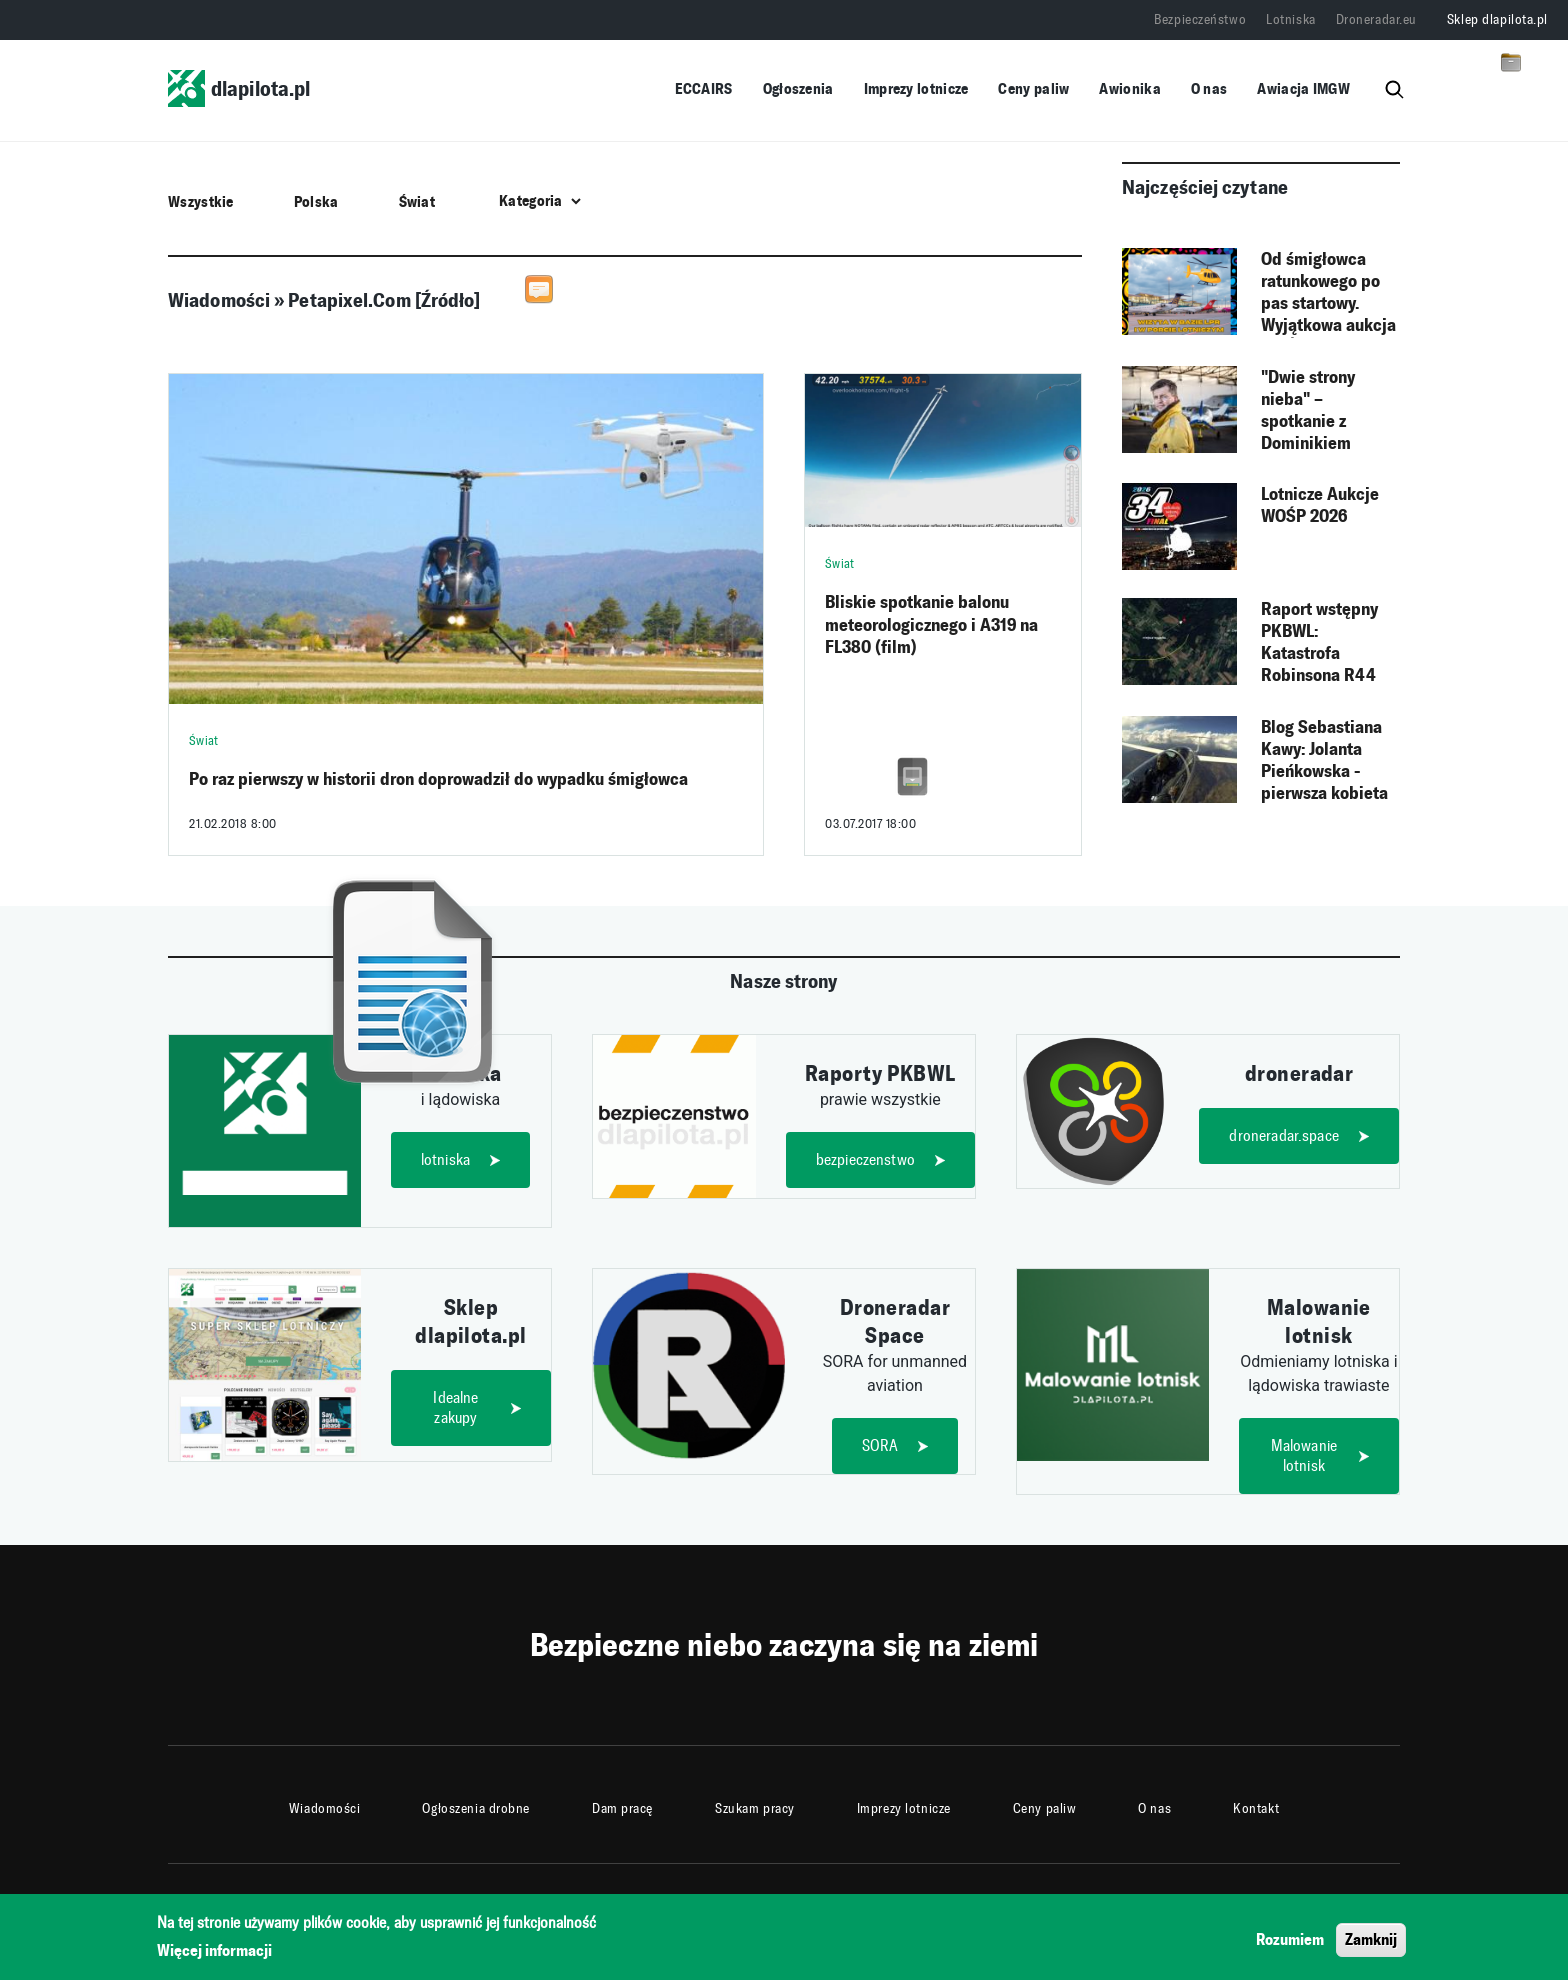  What do you see at coordinates (412, 981) in the screenshot?
I see `open a web template document file` at bounding box center [412, 981].